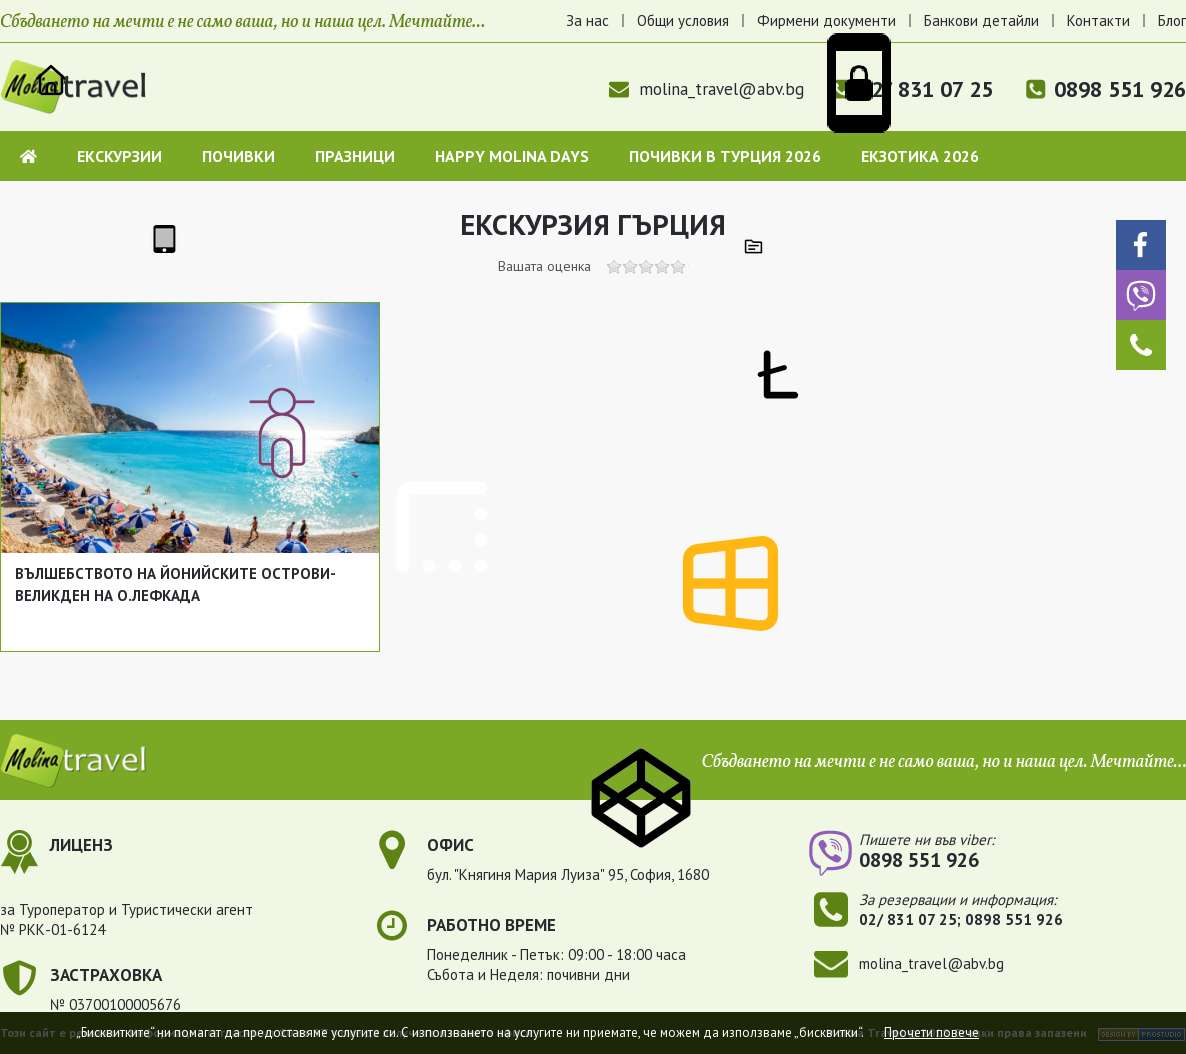  What do you see at coordinates (777, 374) in the screenshot?
I see `indicates litecoin cryptocurrency` at bounding box center [777, 374].